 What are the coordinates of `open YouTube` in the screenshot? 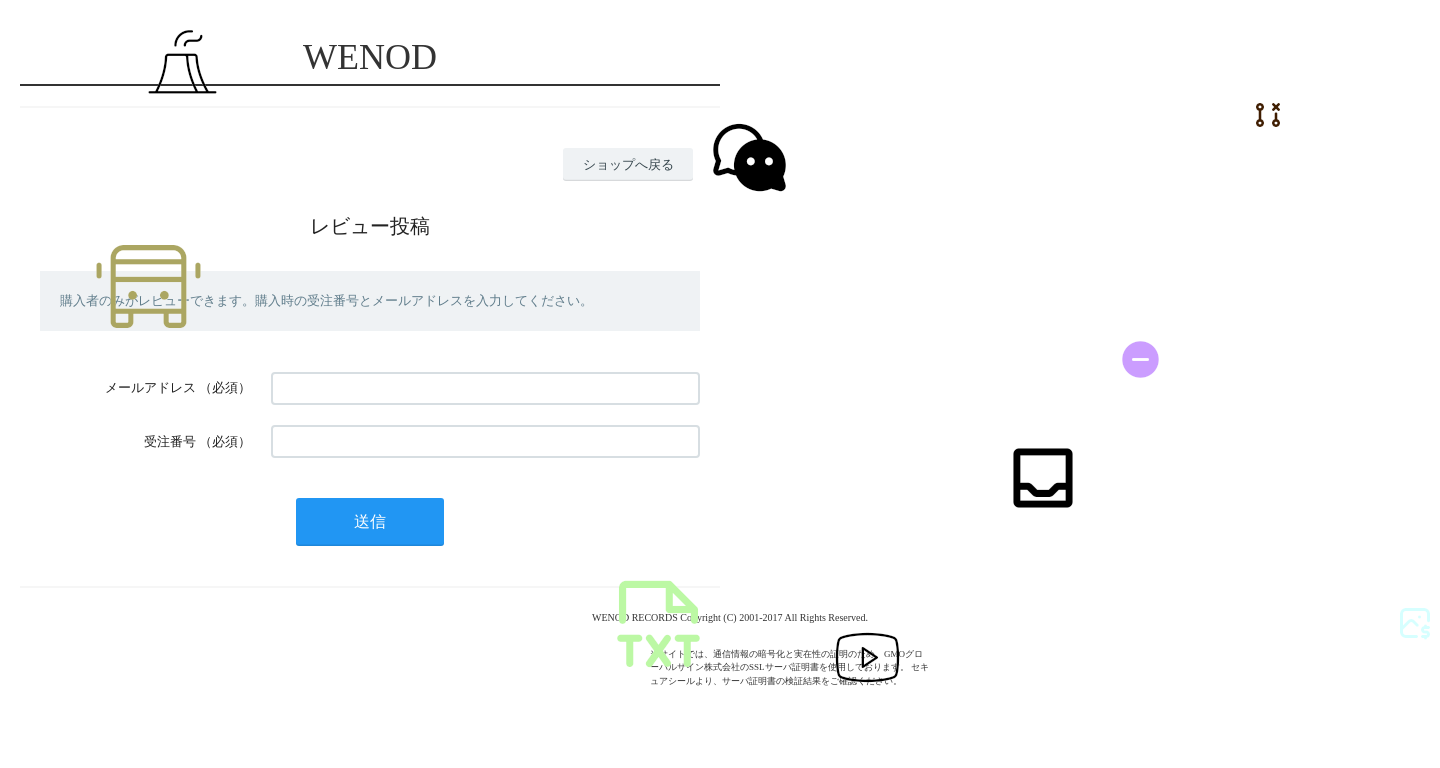 It's located at (867, 657).